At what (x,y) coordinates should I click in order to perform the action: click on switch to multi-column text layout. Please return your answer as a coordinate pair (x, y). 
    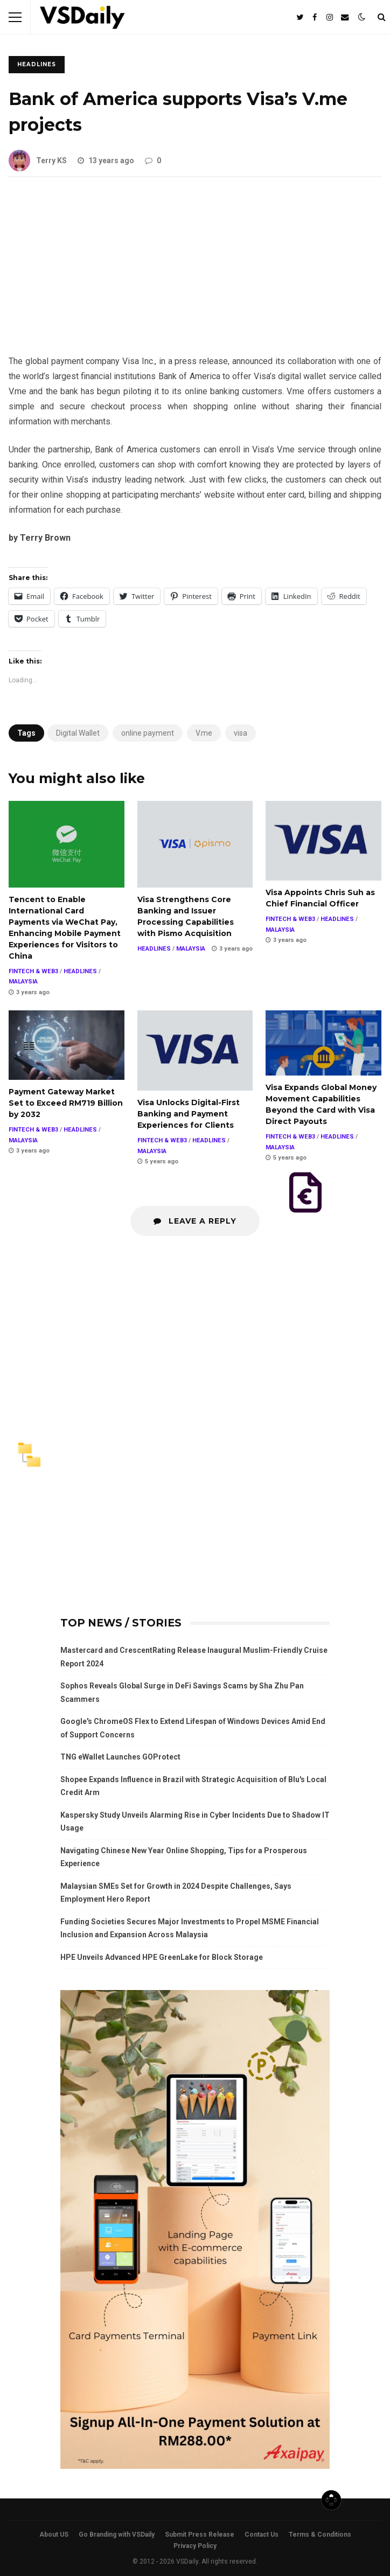
    Looking at the image, I should click on (29, 1046).